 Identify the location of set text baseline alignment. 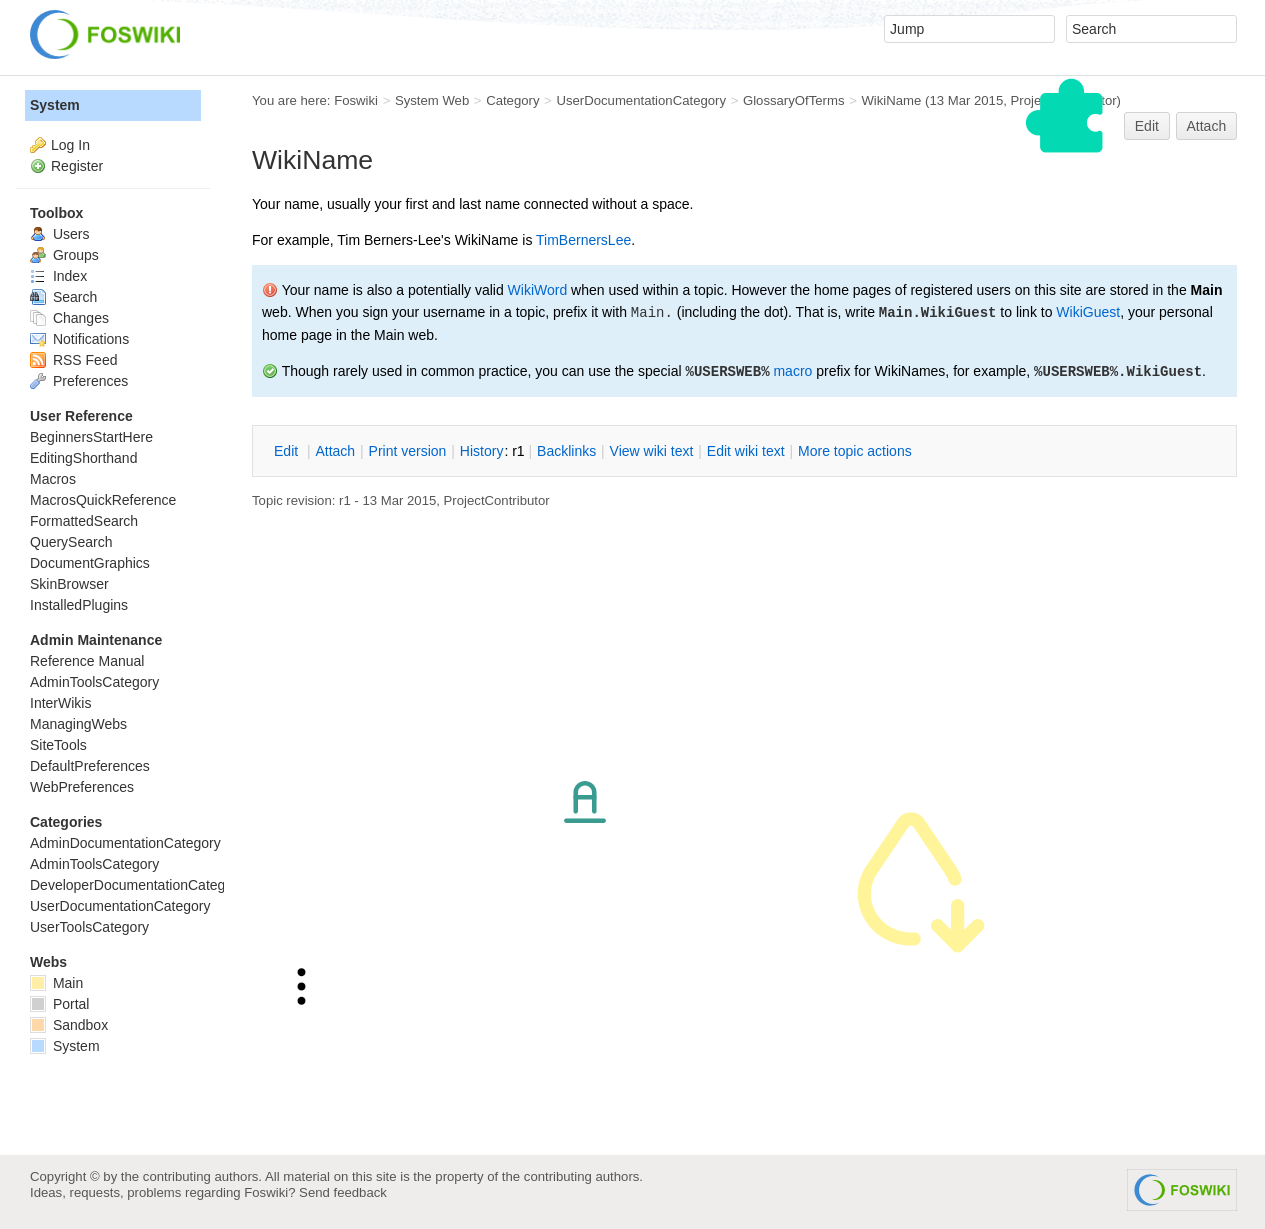
(585, 802).